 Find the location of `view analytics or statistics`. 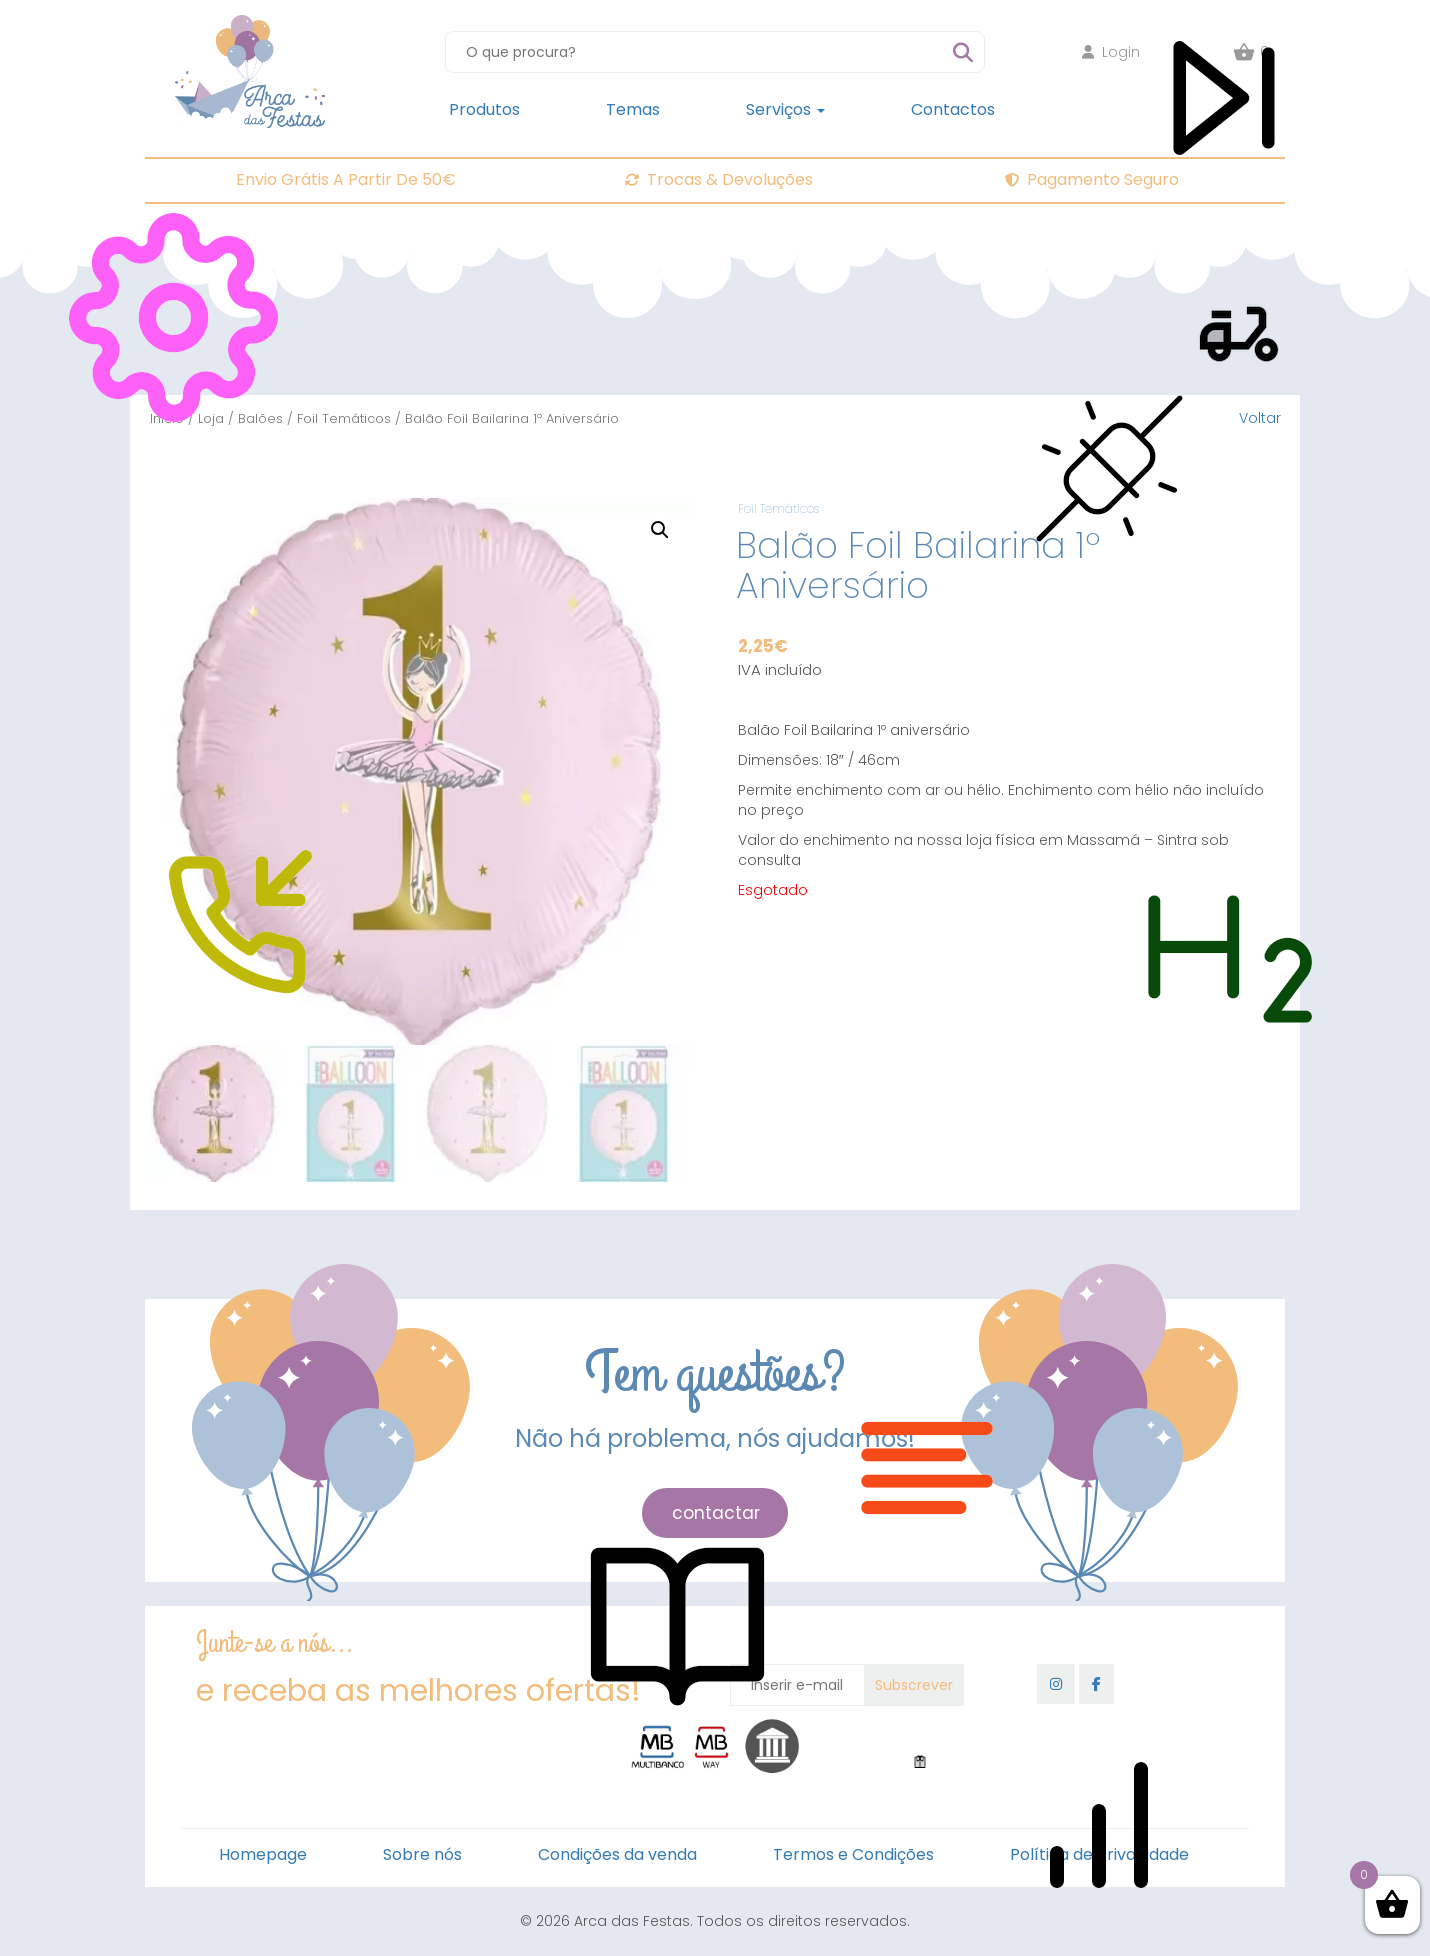

view analytics or statistics is located at coordinates (1099, 1825).